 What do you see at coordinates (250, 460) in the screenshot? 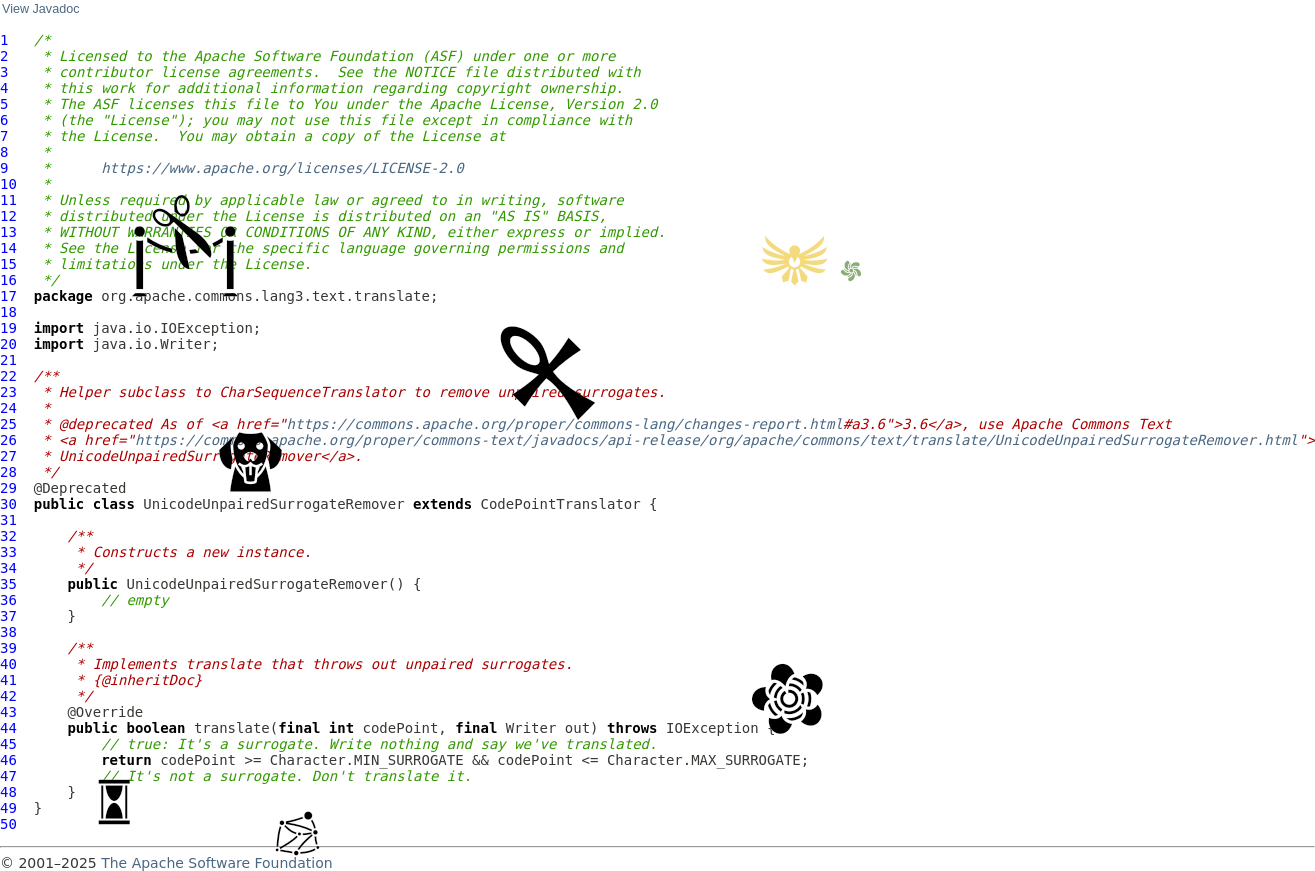
I see `view pet profile or pet-related features` at bounding box center [250, 460].